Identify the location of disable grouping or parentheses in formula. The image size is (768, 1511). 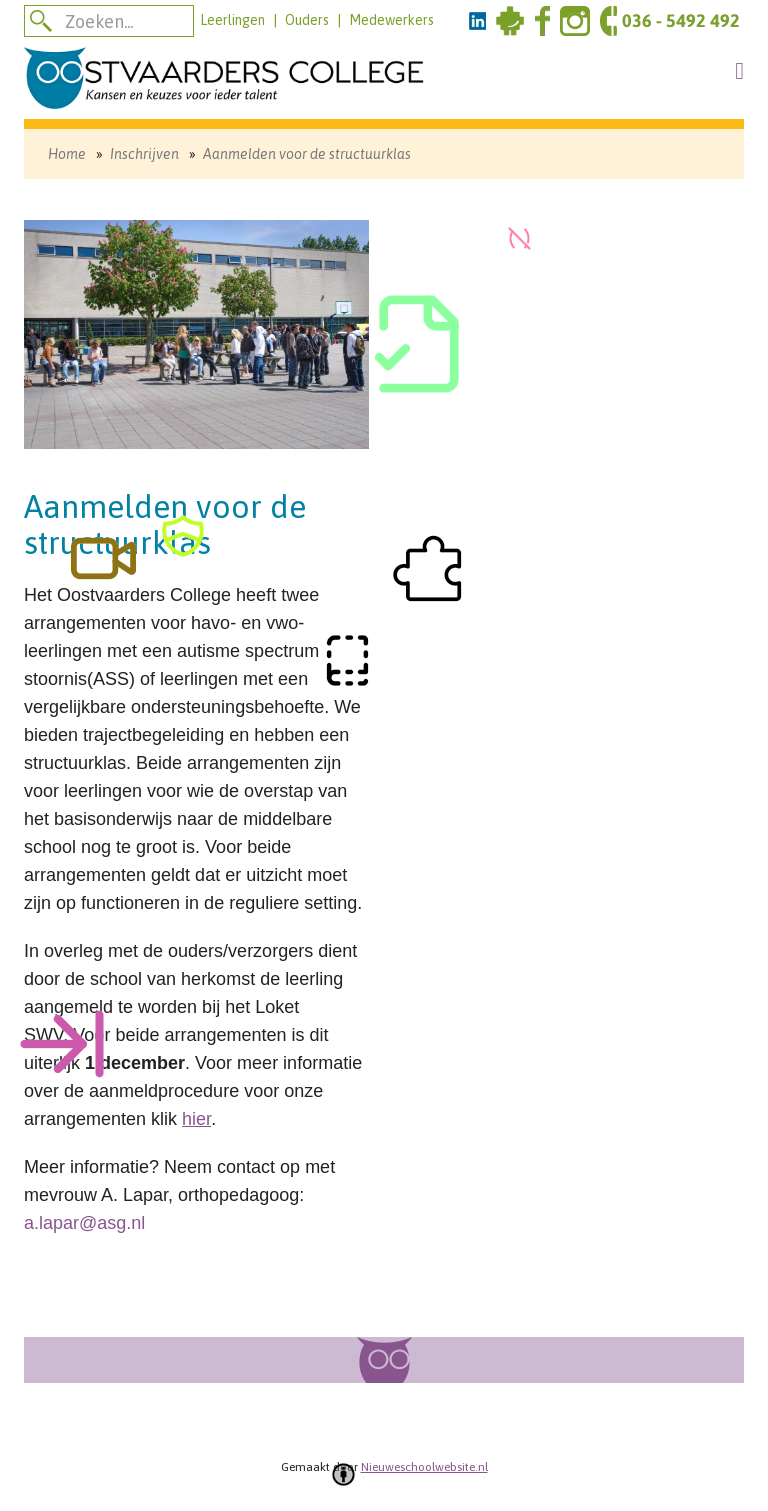
(519, 238).